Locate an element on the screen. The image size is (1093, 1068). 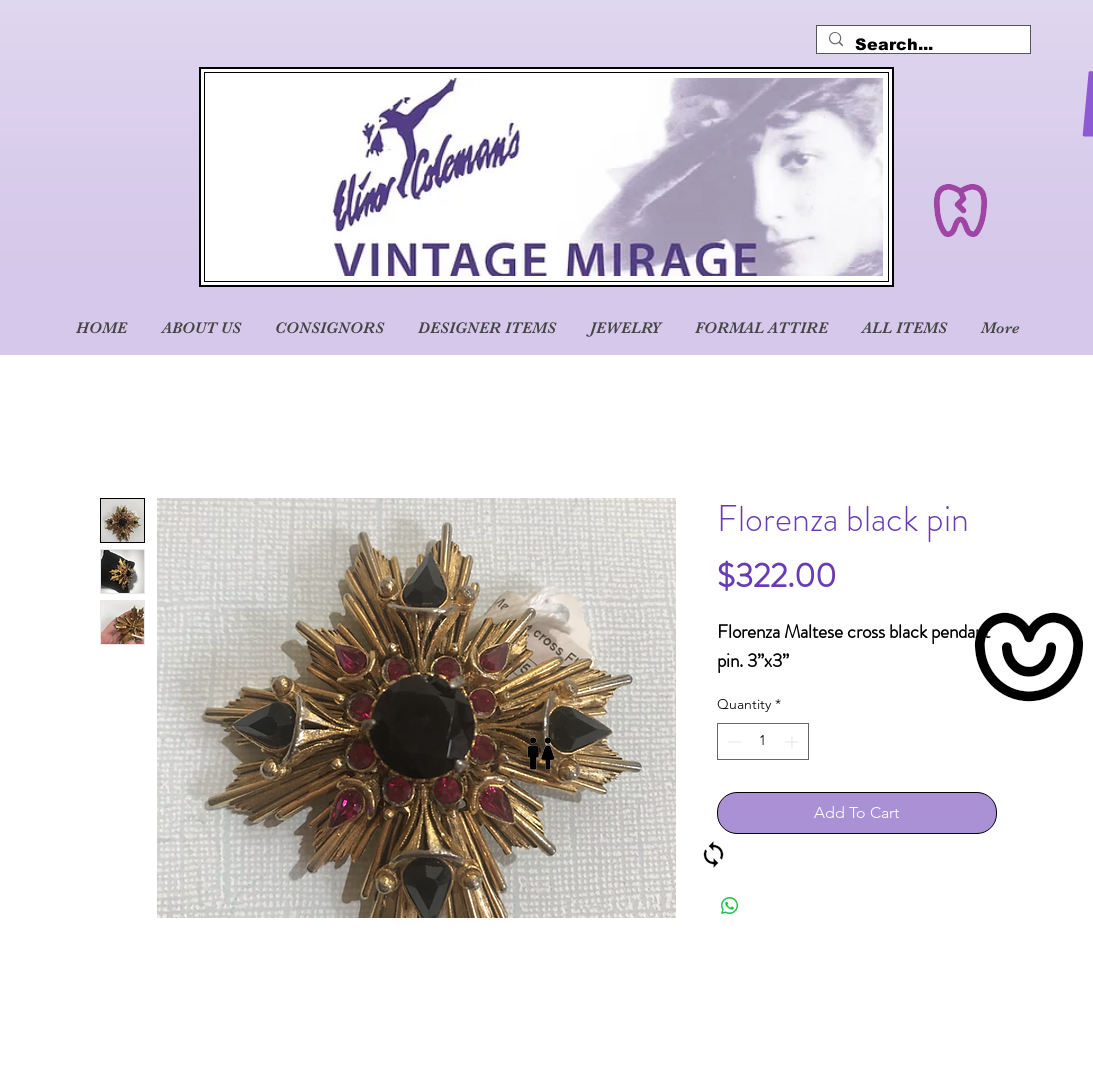
locate restroom facilities is located at coordinates (540, 753).